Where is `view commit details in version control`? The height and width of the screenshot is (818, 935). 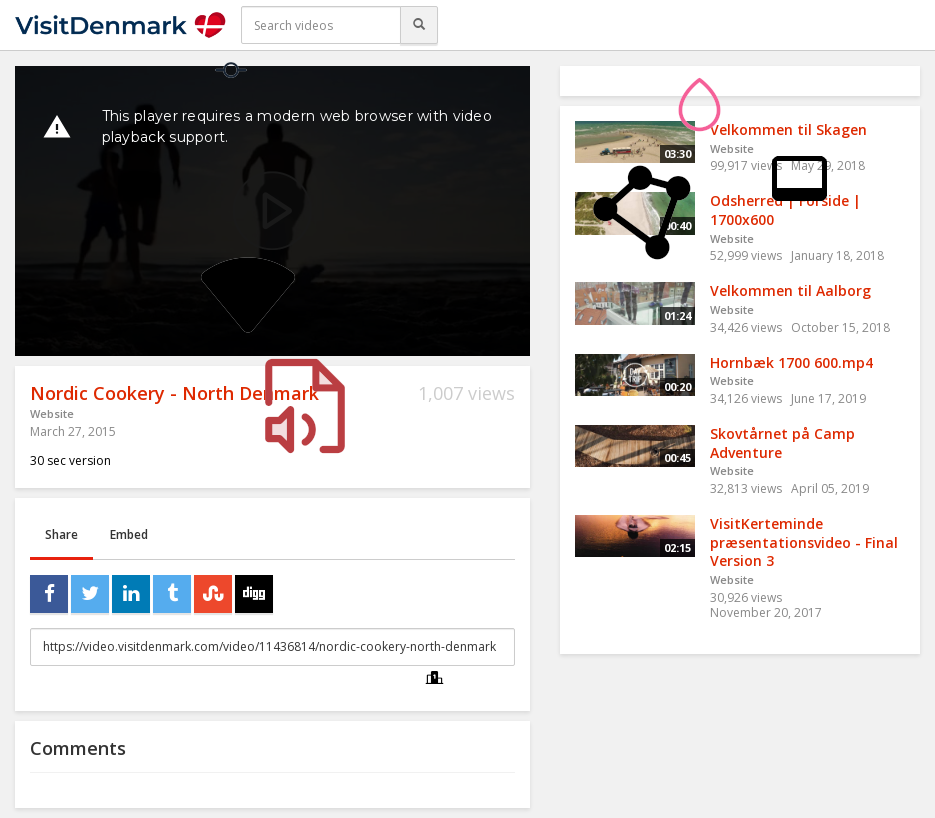 view commit details in version control is located at coordinates (231, 70).